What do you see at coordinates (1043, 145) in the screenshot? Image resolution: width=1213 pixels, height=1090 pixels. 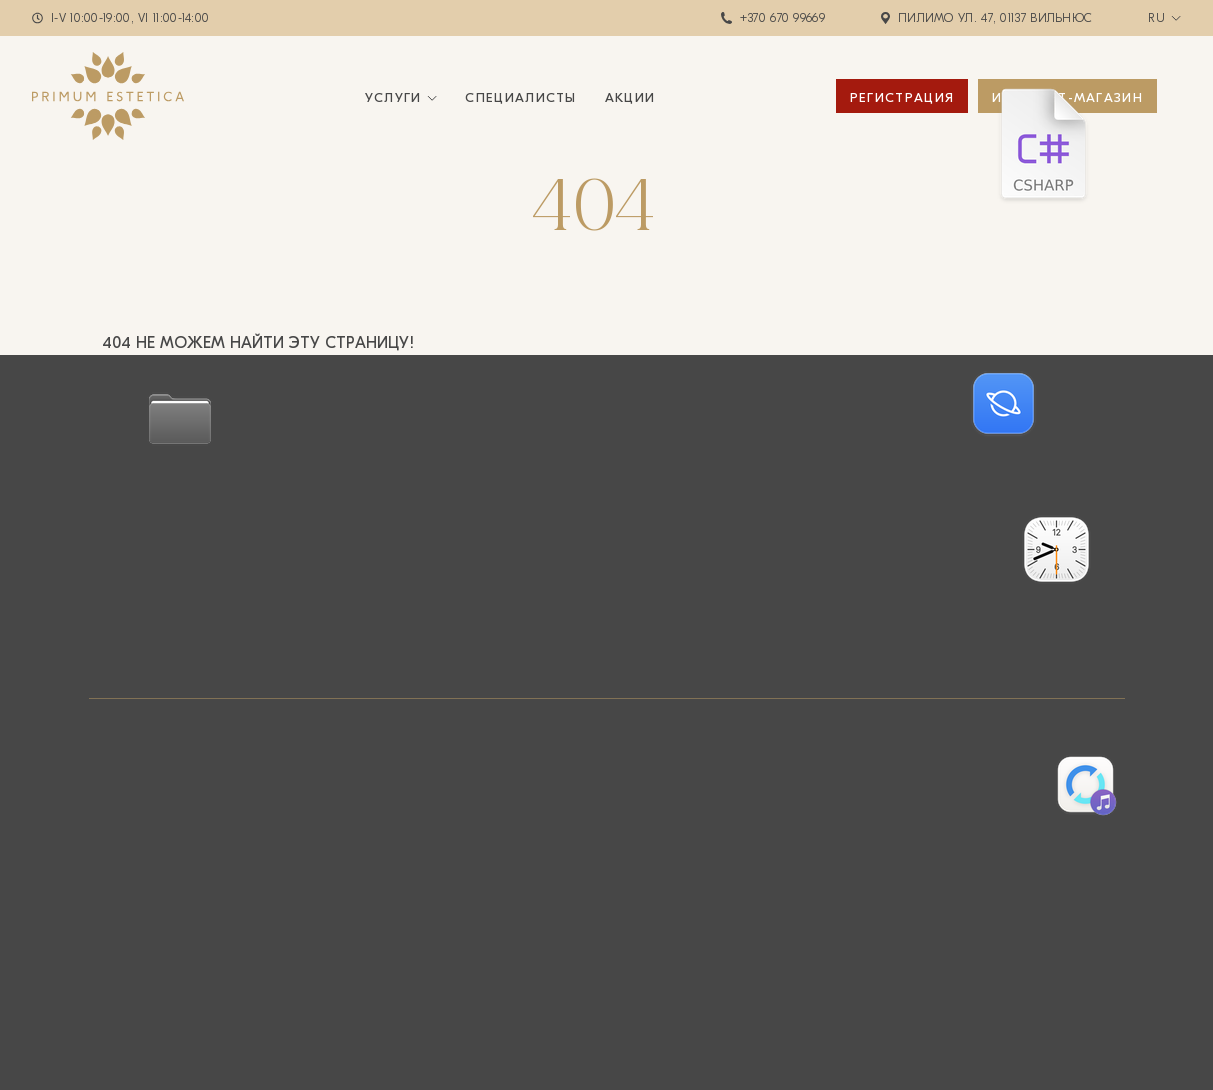 I see `a C# source code file` at bounding box center [1043, 145].